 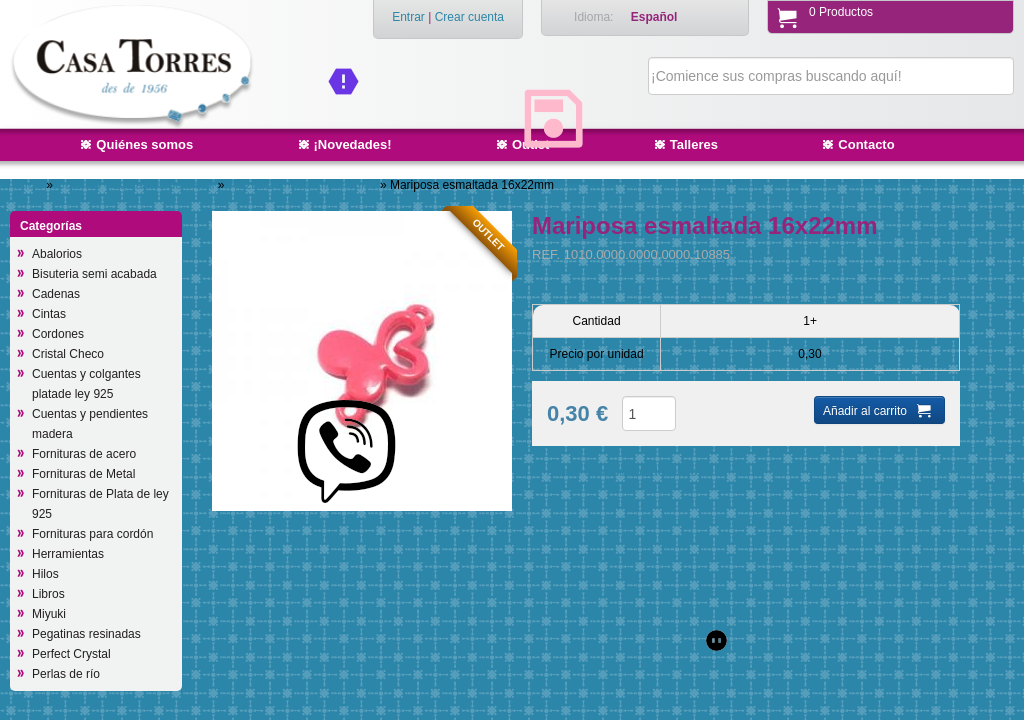 What do you see at coordinates (343, 81) in the screenshot?
I see `mark message as spam` at bounding box center [343, 81].